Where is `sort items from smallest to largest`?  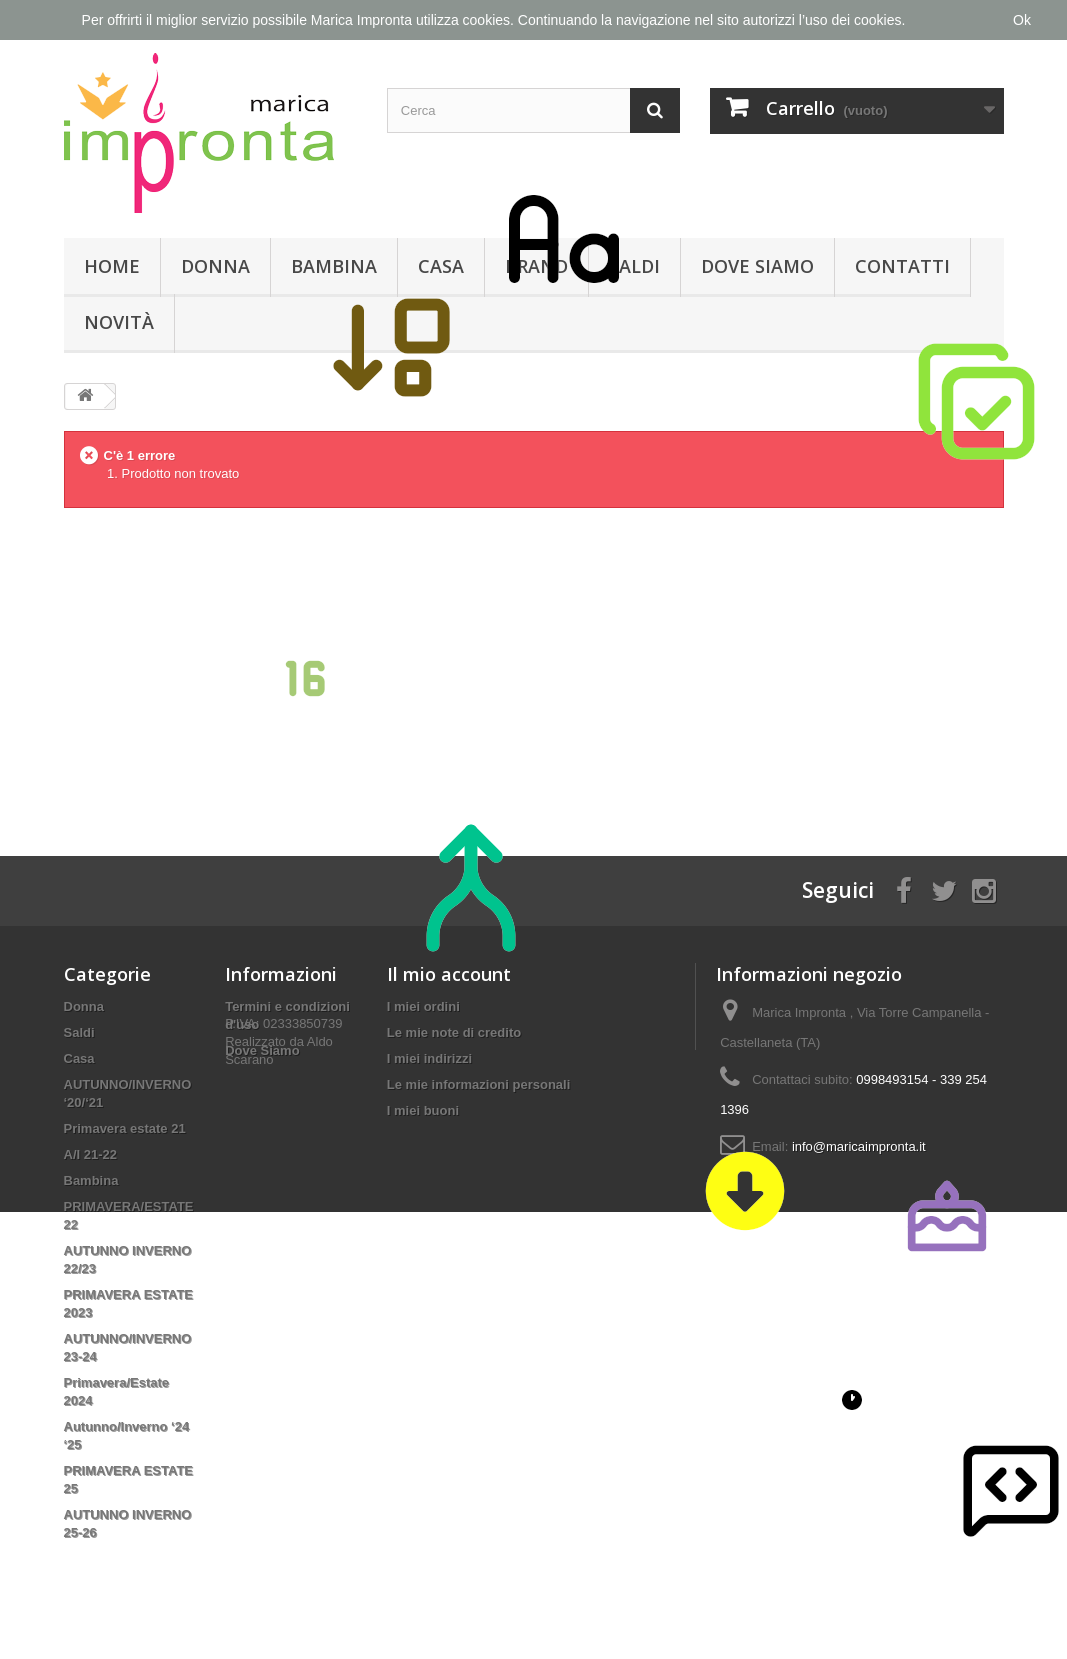
sort items from smallest to largest is located at coordinates (388, 347).